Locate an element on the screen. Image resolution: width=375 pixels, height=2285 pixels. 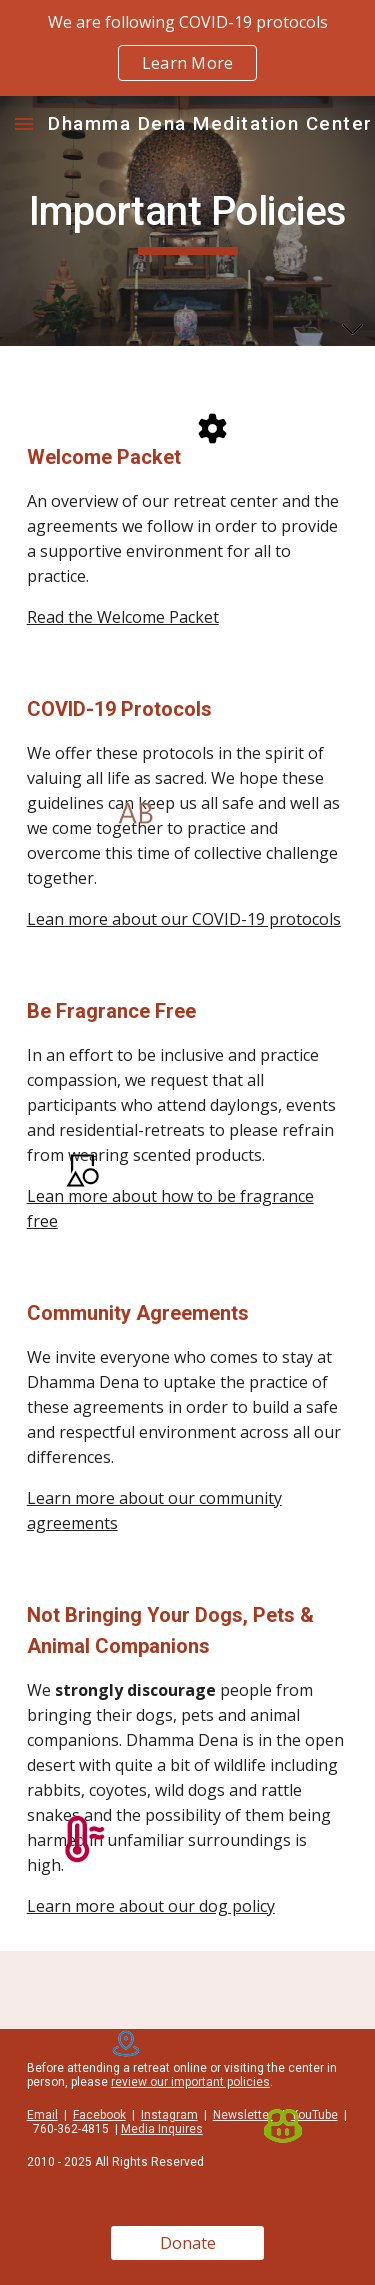
view miscellaneous symbols or special characters is located at coordinates (82, 1170).